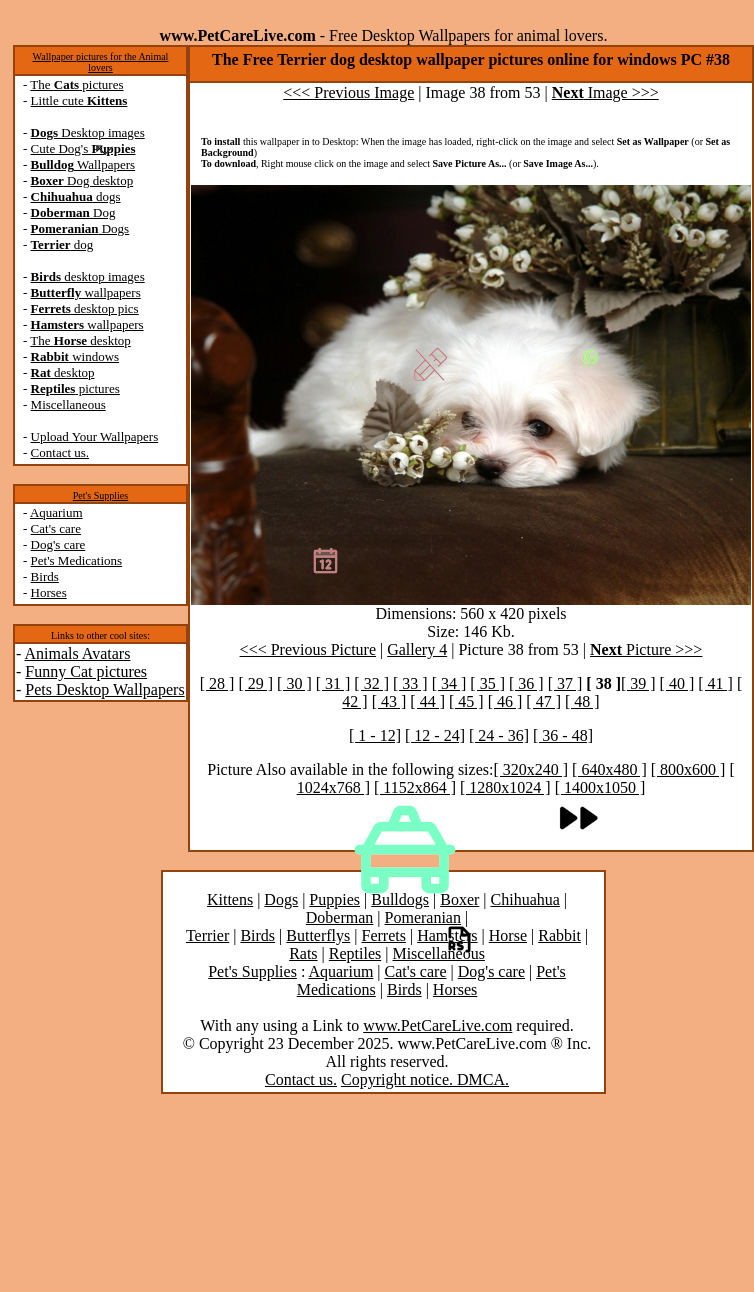 The width and height of the screenshot is (754, 1292). What do you see at coordinates (430, 365) in the screenshot?
I see `editing is disabled or unavailable` at bounding box center [430, 365].